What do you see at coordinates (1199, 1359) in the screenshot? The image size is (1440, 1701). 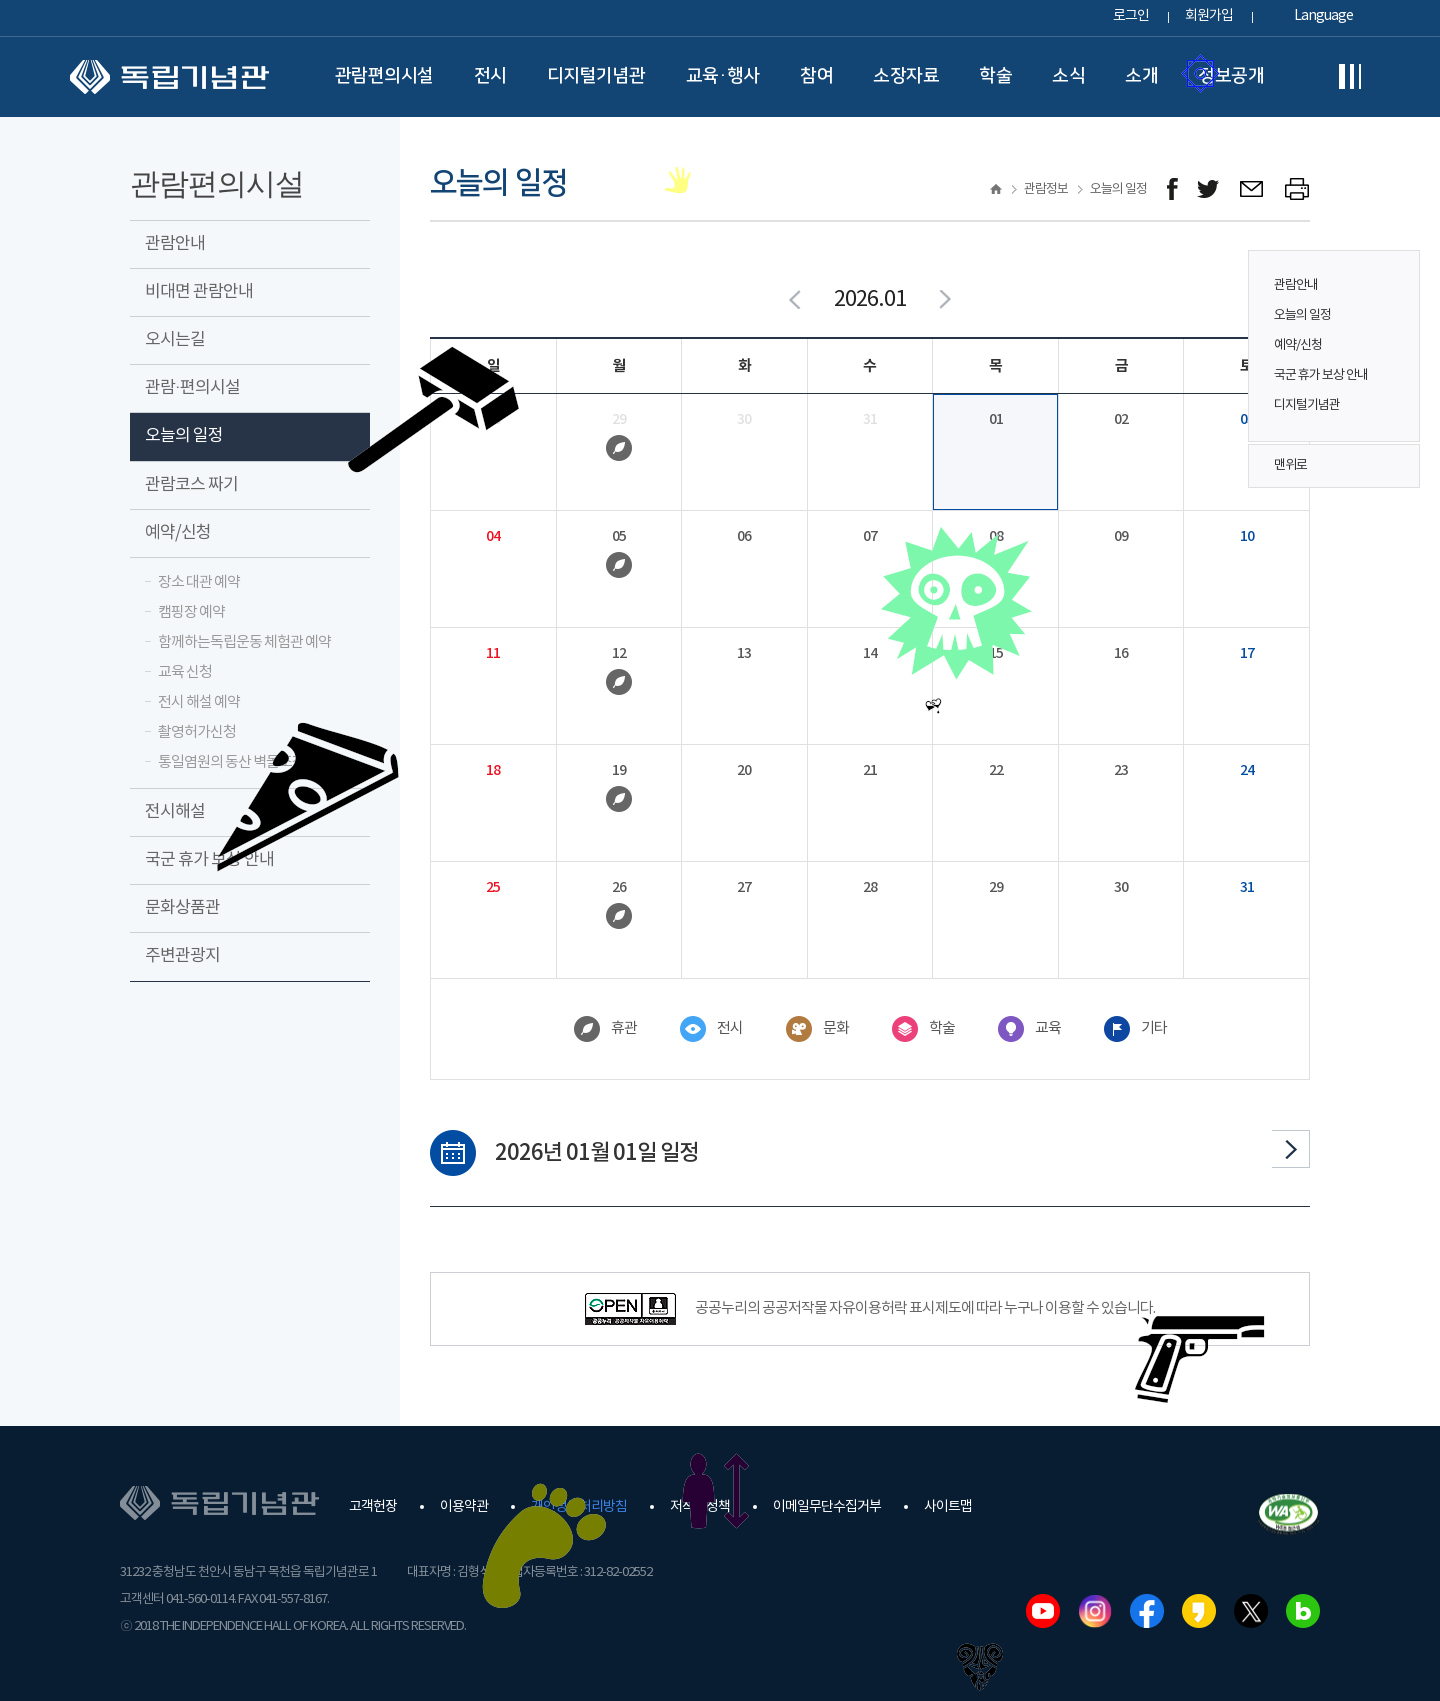 I see `select handgun weapon in game inventory` at bounding box center [1199, 1359].